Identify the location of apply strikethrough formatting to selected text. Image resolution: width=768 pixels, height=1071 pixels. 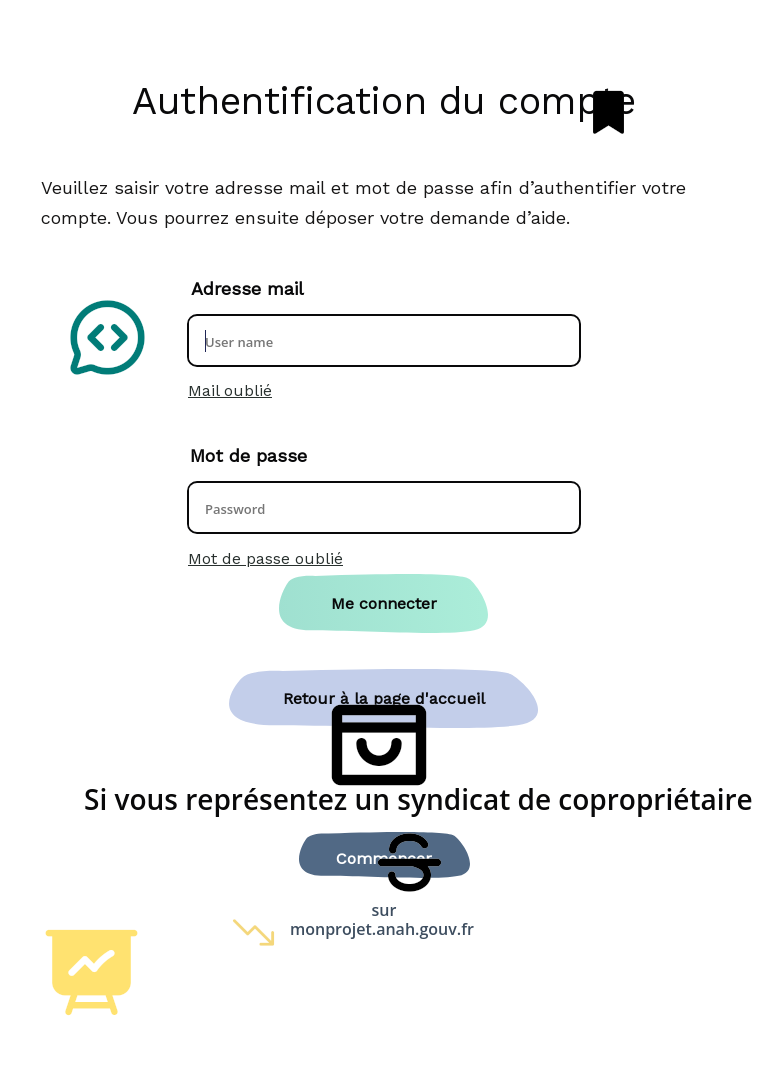
(409, 862).